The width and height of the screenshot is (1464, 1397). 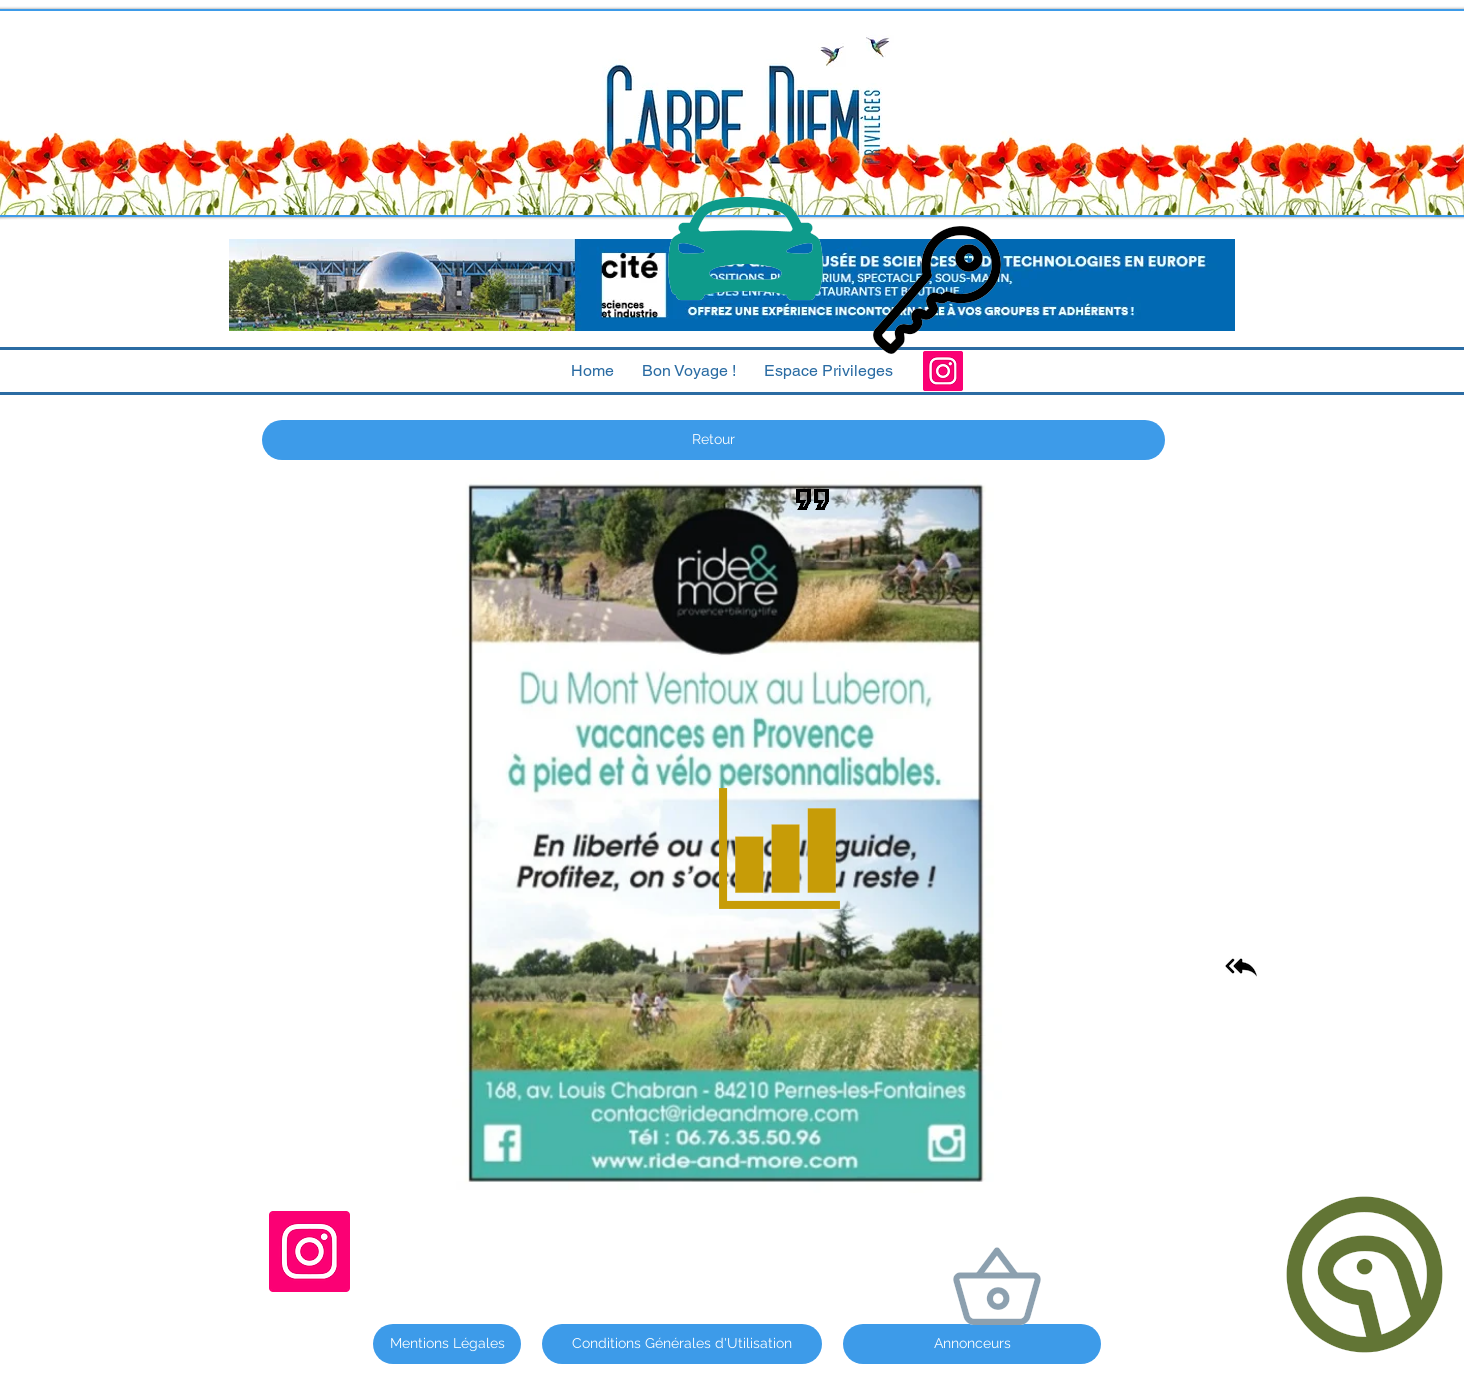 I want to click on access vehicle or car-related features, so click(x=745, y=248).